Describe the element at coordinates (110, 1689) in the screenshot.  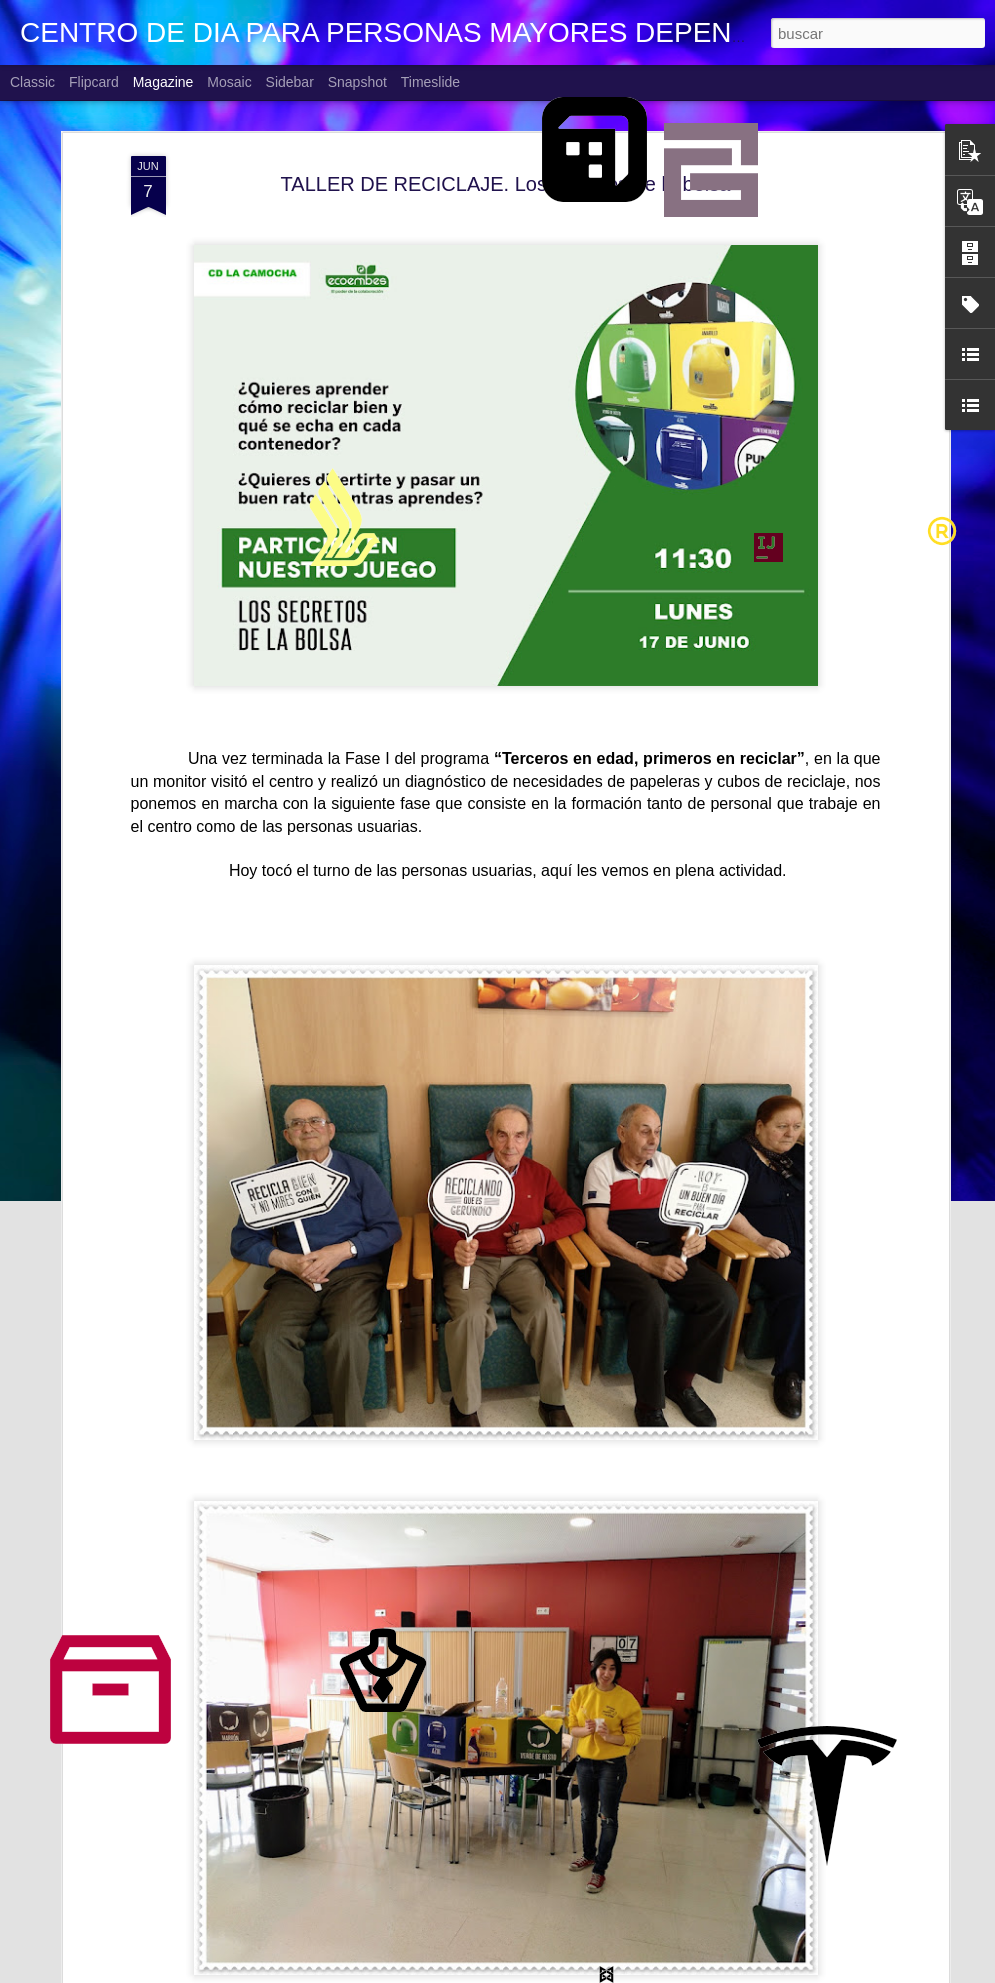
I see `archive items or documents` at that location.